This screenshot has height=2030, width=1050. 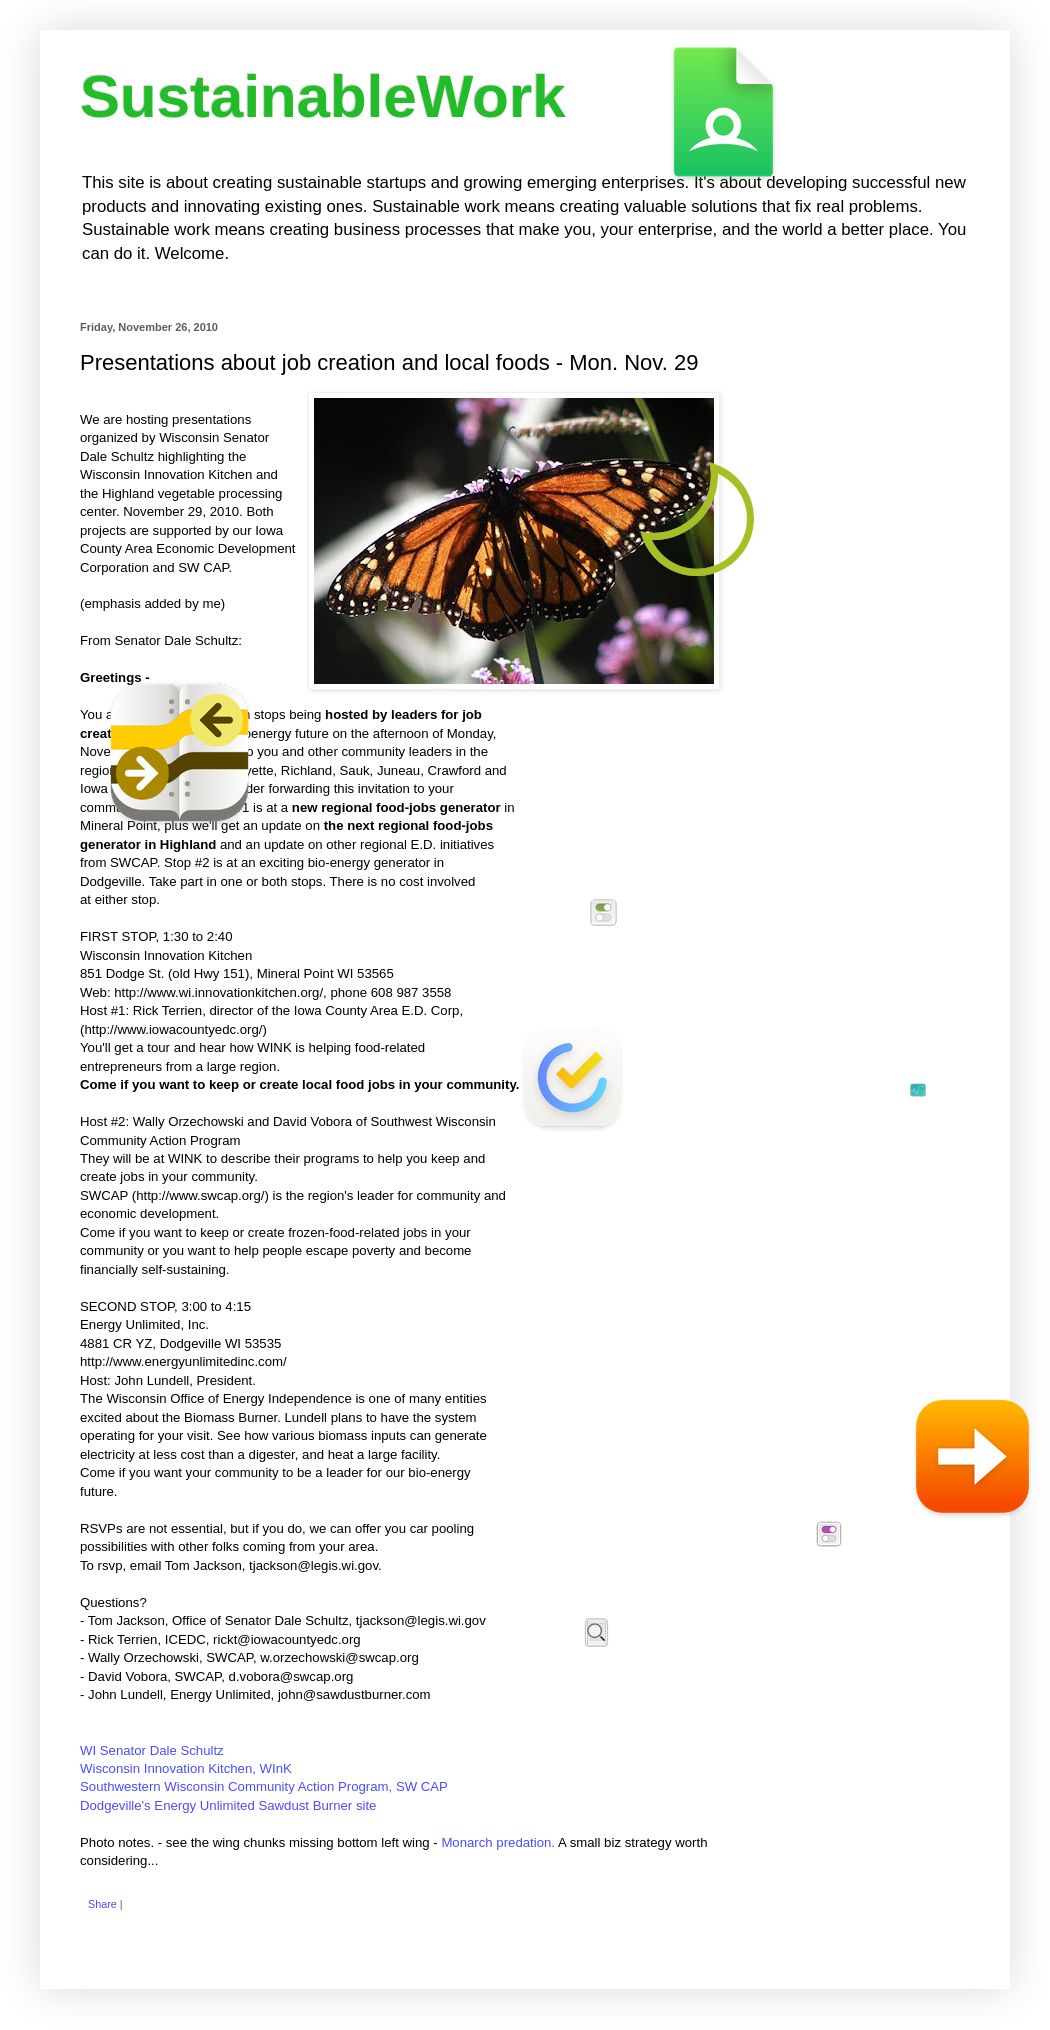 I want to click on open the log viewer application, so click(x=596, y=1632).